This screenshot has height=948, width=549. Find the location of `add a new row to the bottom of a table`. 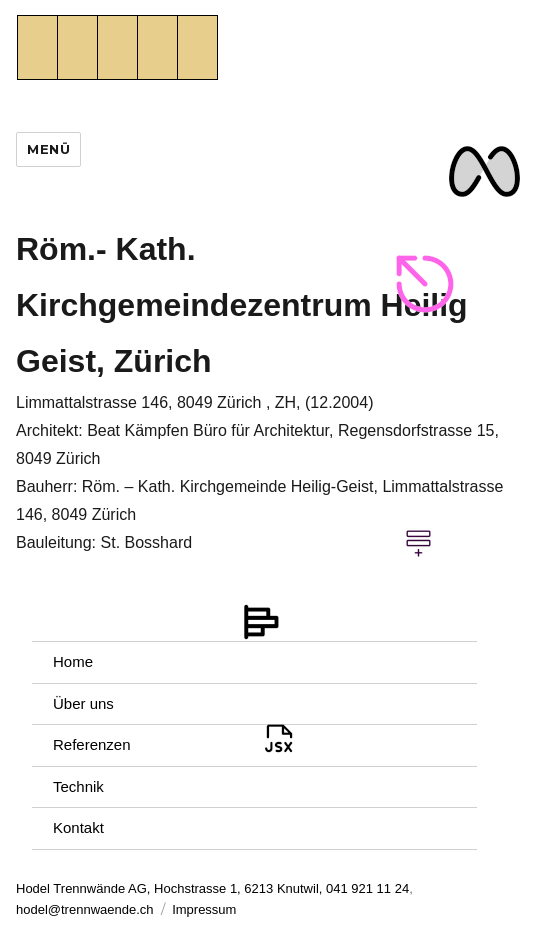

add a new row to the bottom of a table is located at coordinates (418, 541).